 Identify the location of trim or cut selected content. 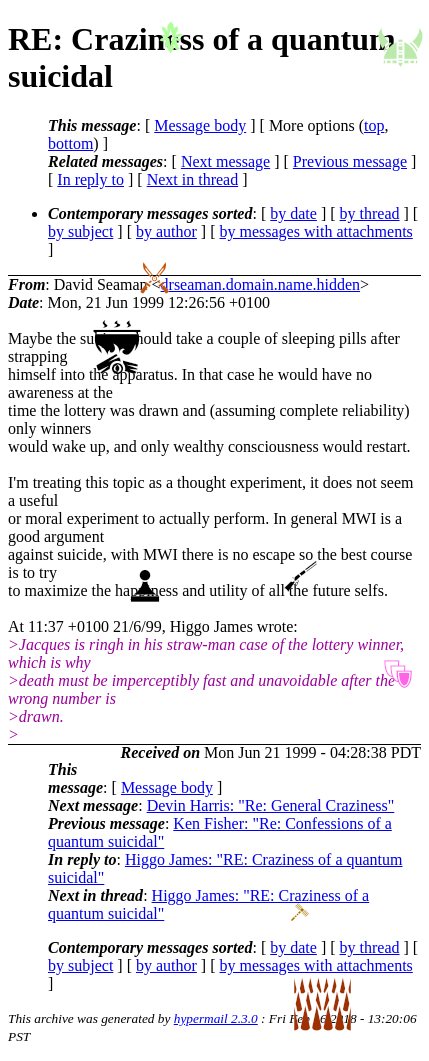
(154, 277).